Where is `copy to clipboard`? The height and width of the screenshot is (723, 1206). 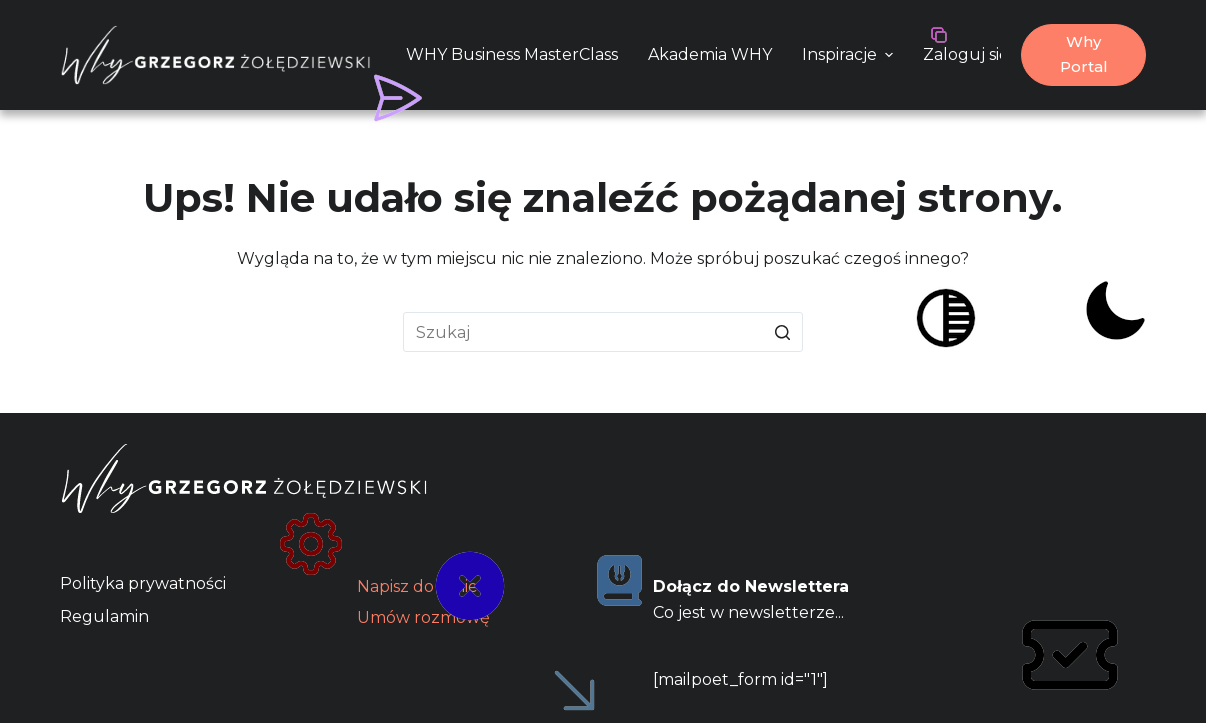 copy to clipboard is located at coordinates (939, 35).